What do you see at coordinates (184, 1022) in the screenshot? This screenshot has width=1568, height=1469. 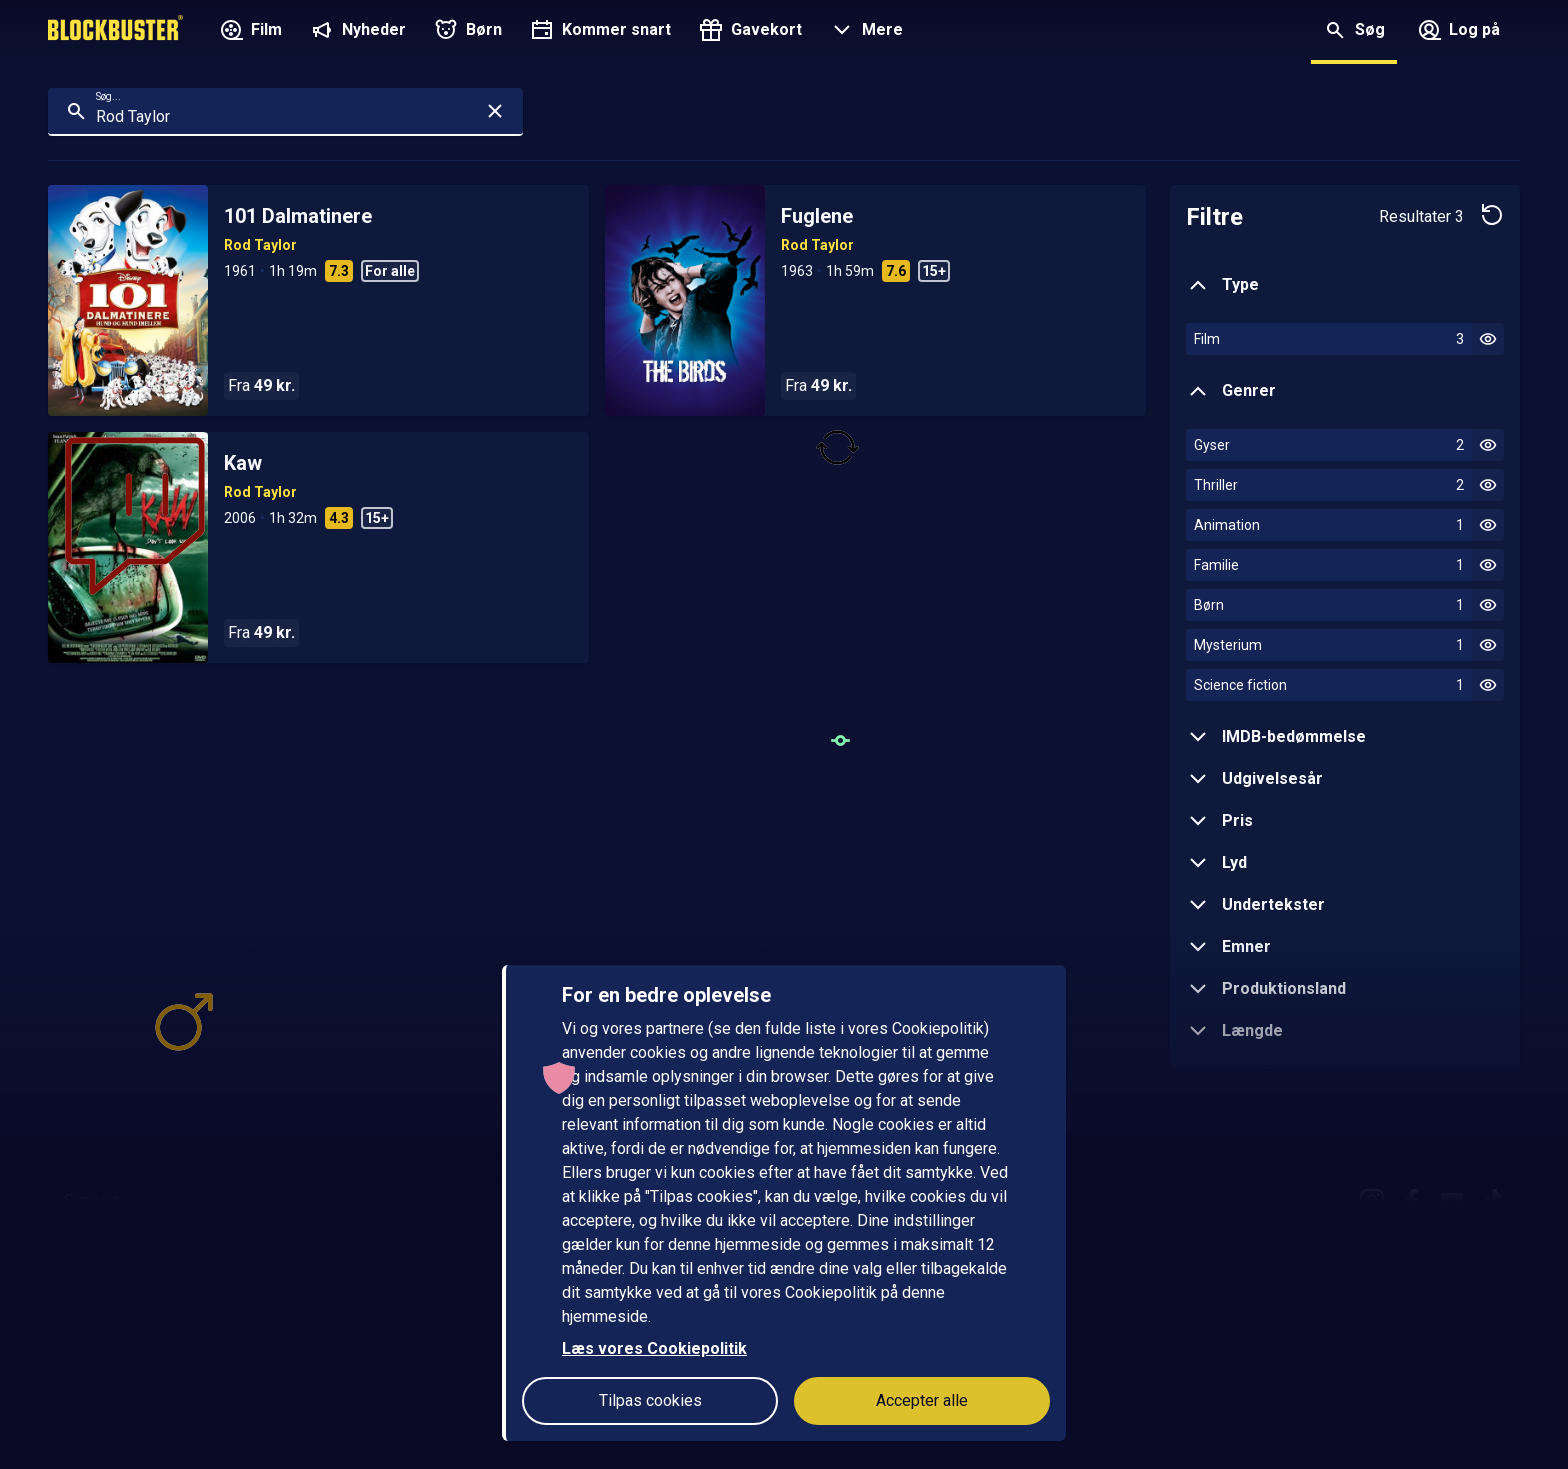 I see `select male gender option` at bounding box center [184, 1022].